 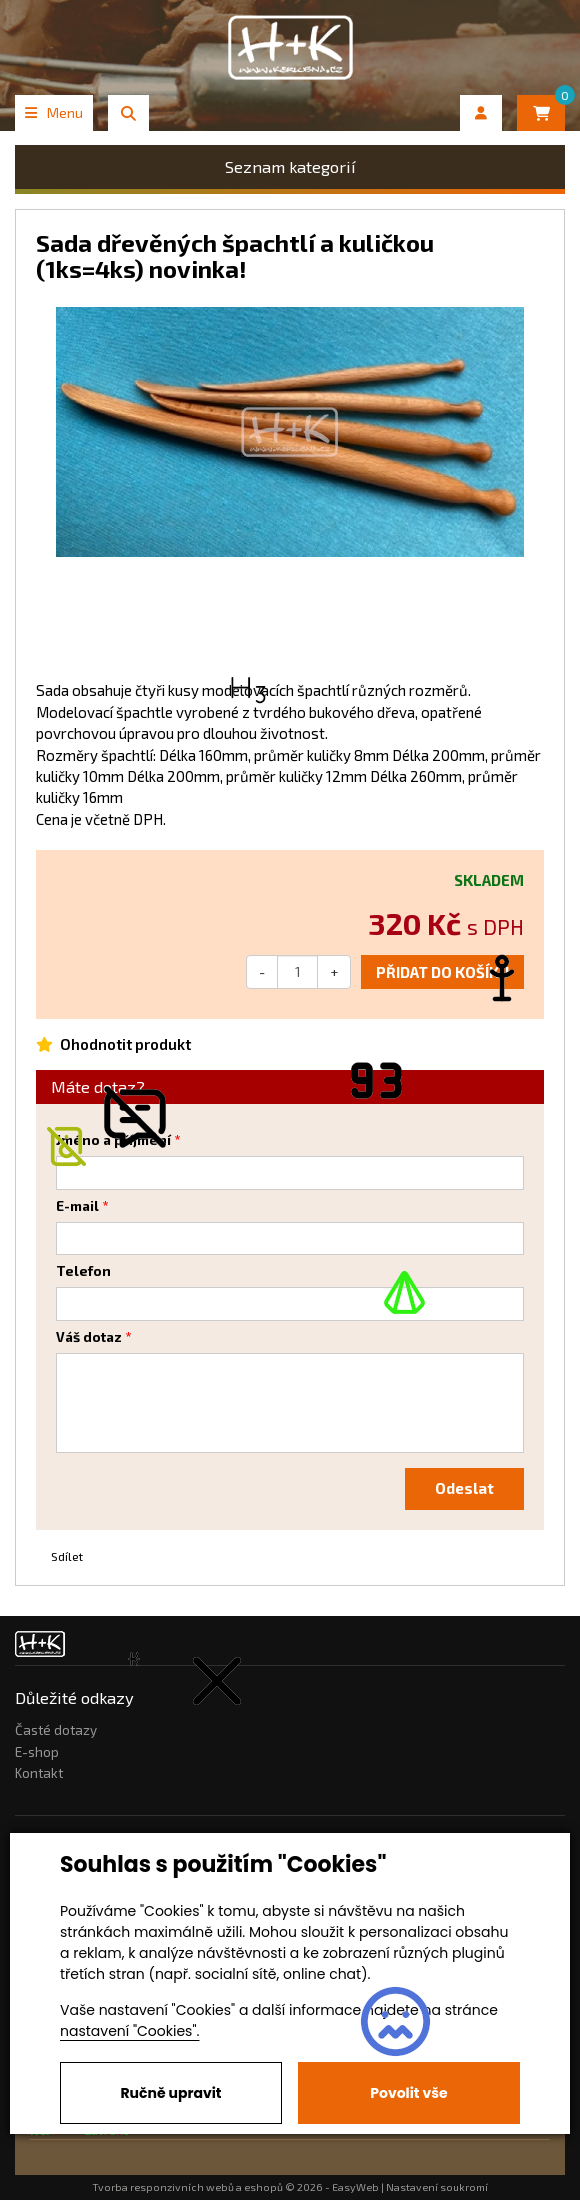 What do you see at coordinates (404, 1293) in the screenshot?
I see `view 3D shape or geometric object` at bounding box center [404, 1293].